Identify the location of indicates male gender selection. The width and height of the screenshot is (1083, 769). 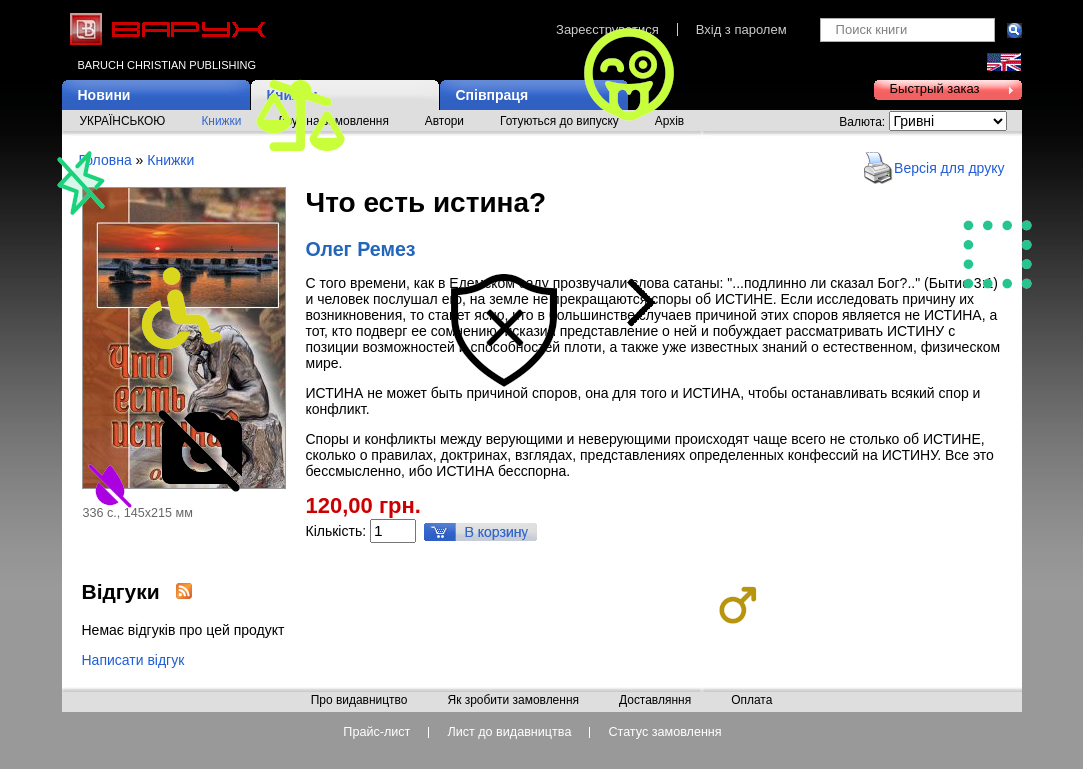
(736, 606).